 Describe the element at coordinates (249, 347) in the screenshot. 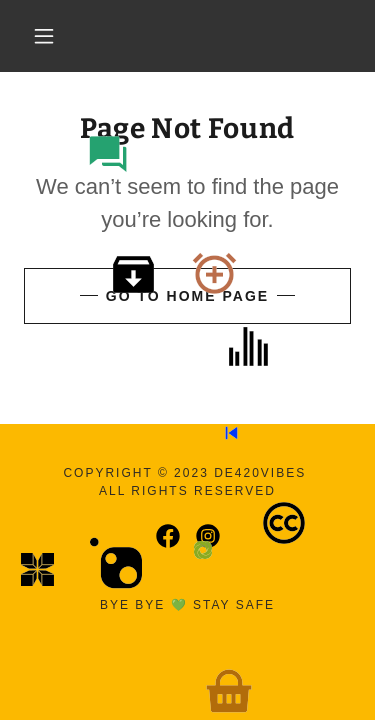

I see `view grouped bar chart data` at that location.